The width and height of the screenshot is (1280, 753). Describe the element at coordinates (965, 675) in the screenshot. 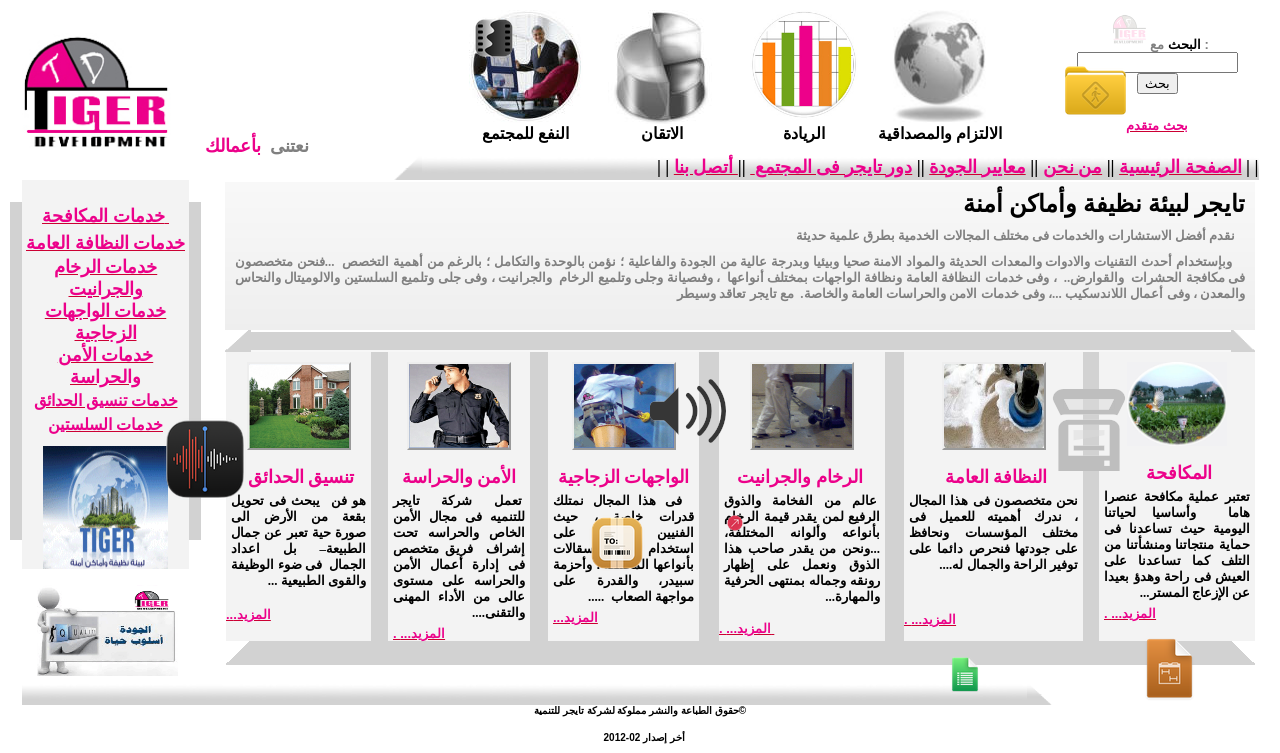

I see `google forms file or document` at that location.